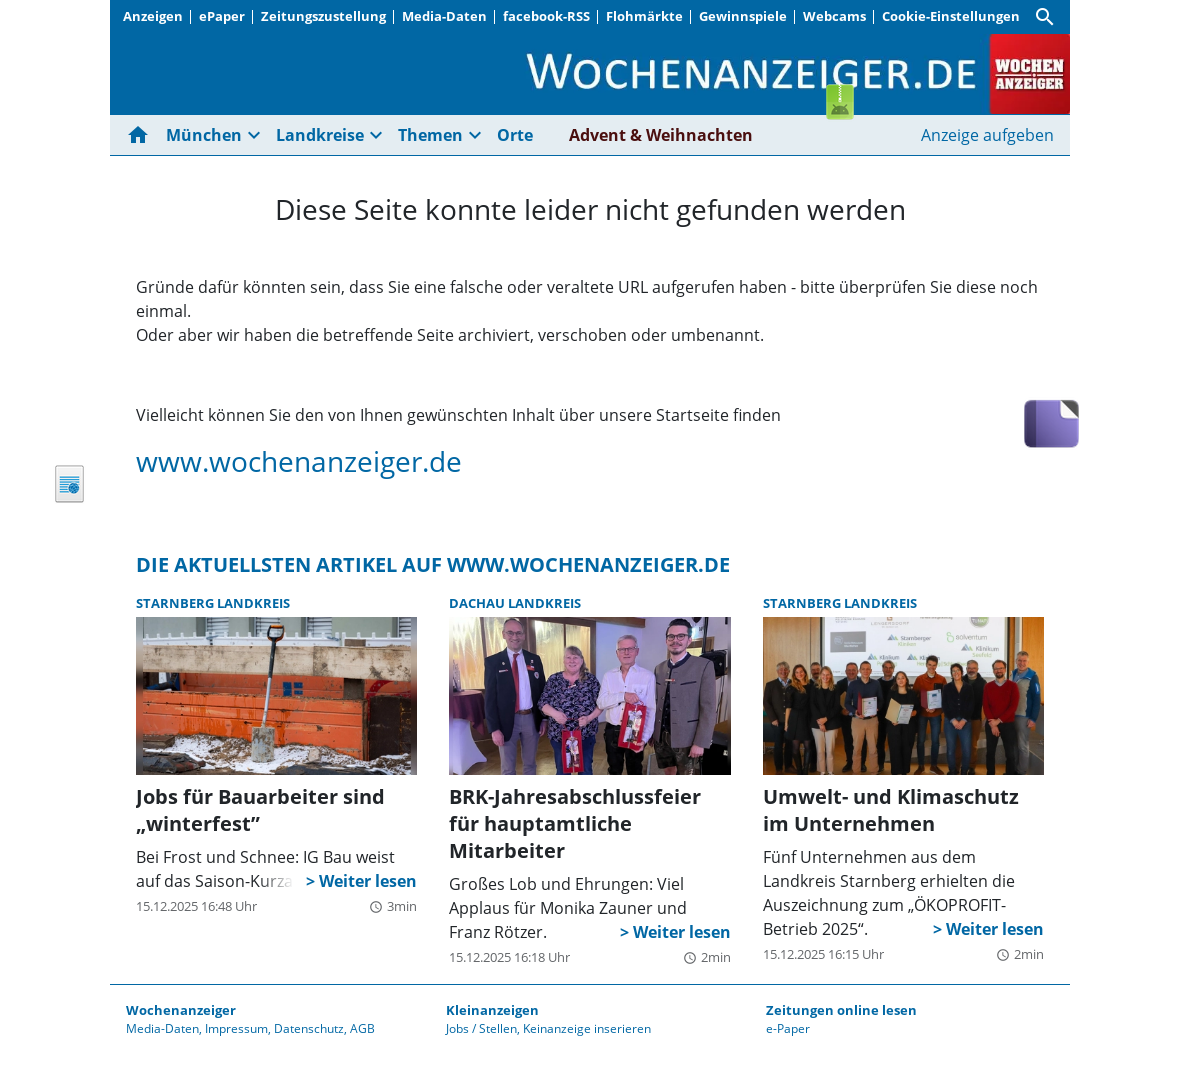 This screenshot has width=1180, height=1070. What do you see at coordinates (1051, 422) in the screenshot?
I see `change desktop wallpaper settings` at bounding box center [1051, 422].